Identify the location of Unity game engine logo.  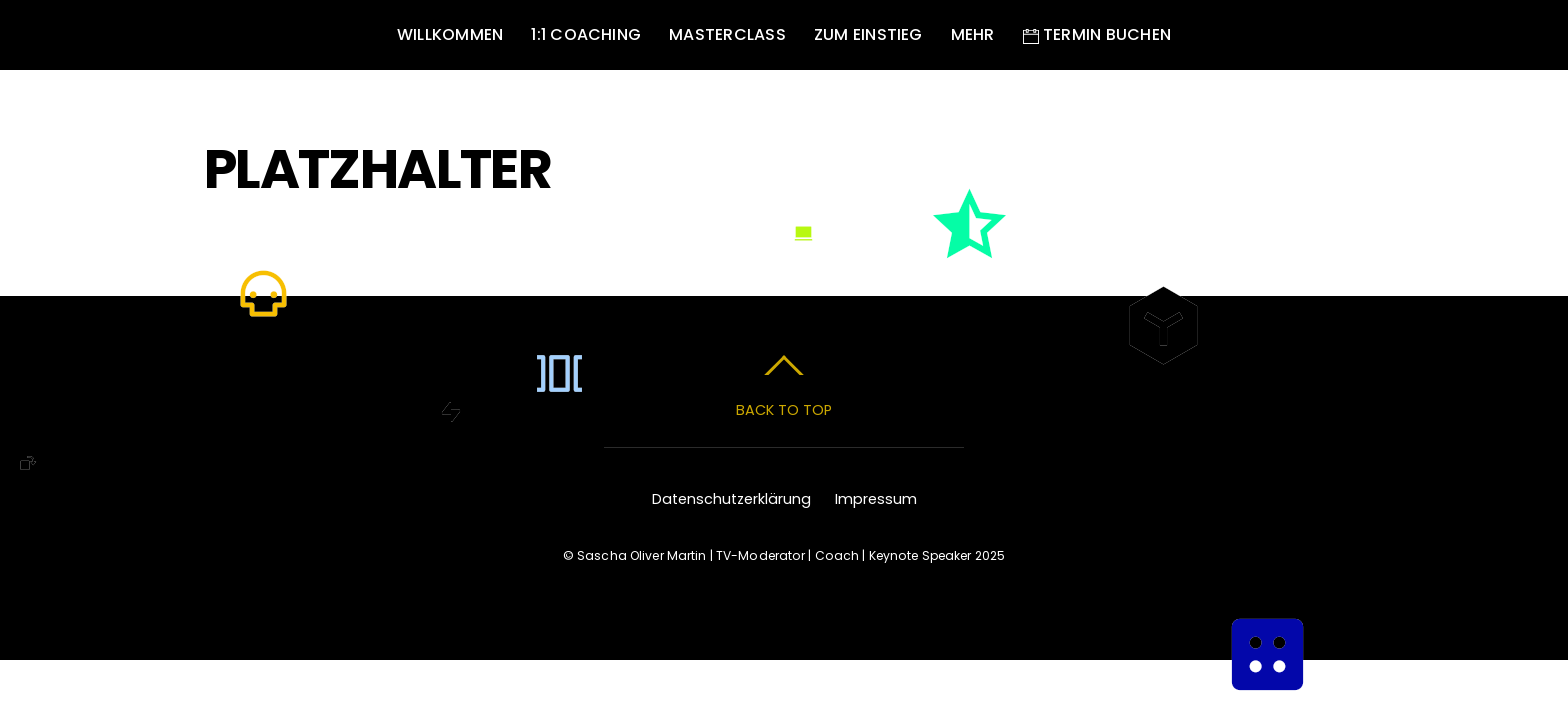
(1163, 325).